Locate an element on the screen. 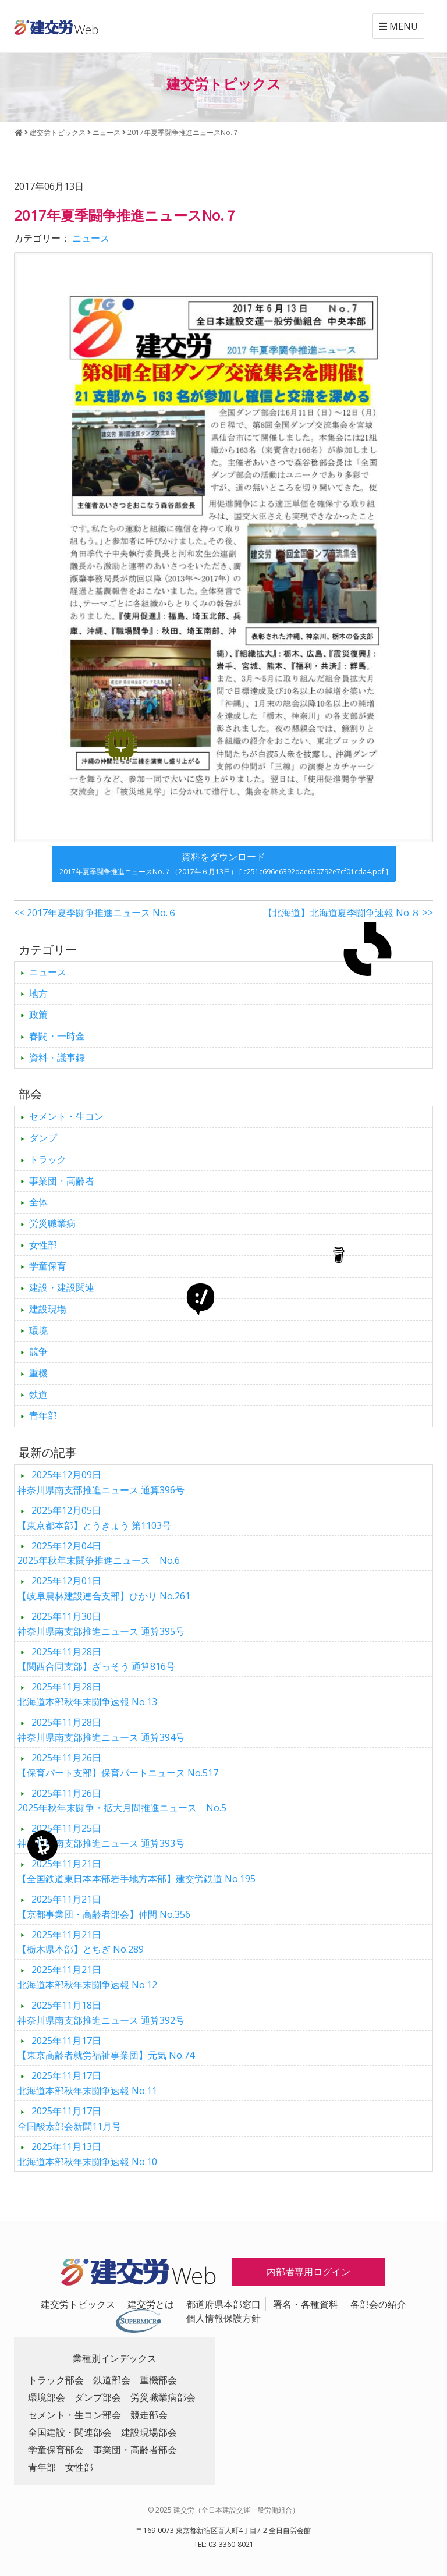 This screenshot has height=2576, width=447. bitcoin cash cryptocurrency logo is located at coordinates (42, 1846).